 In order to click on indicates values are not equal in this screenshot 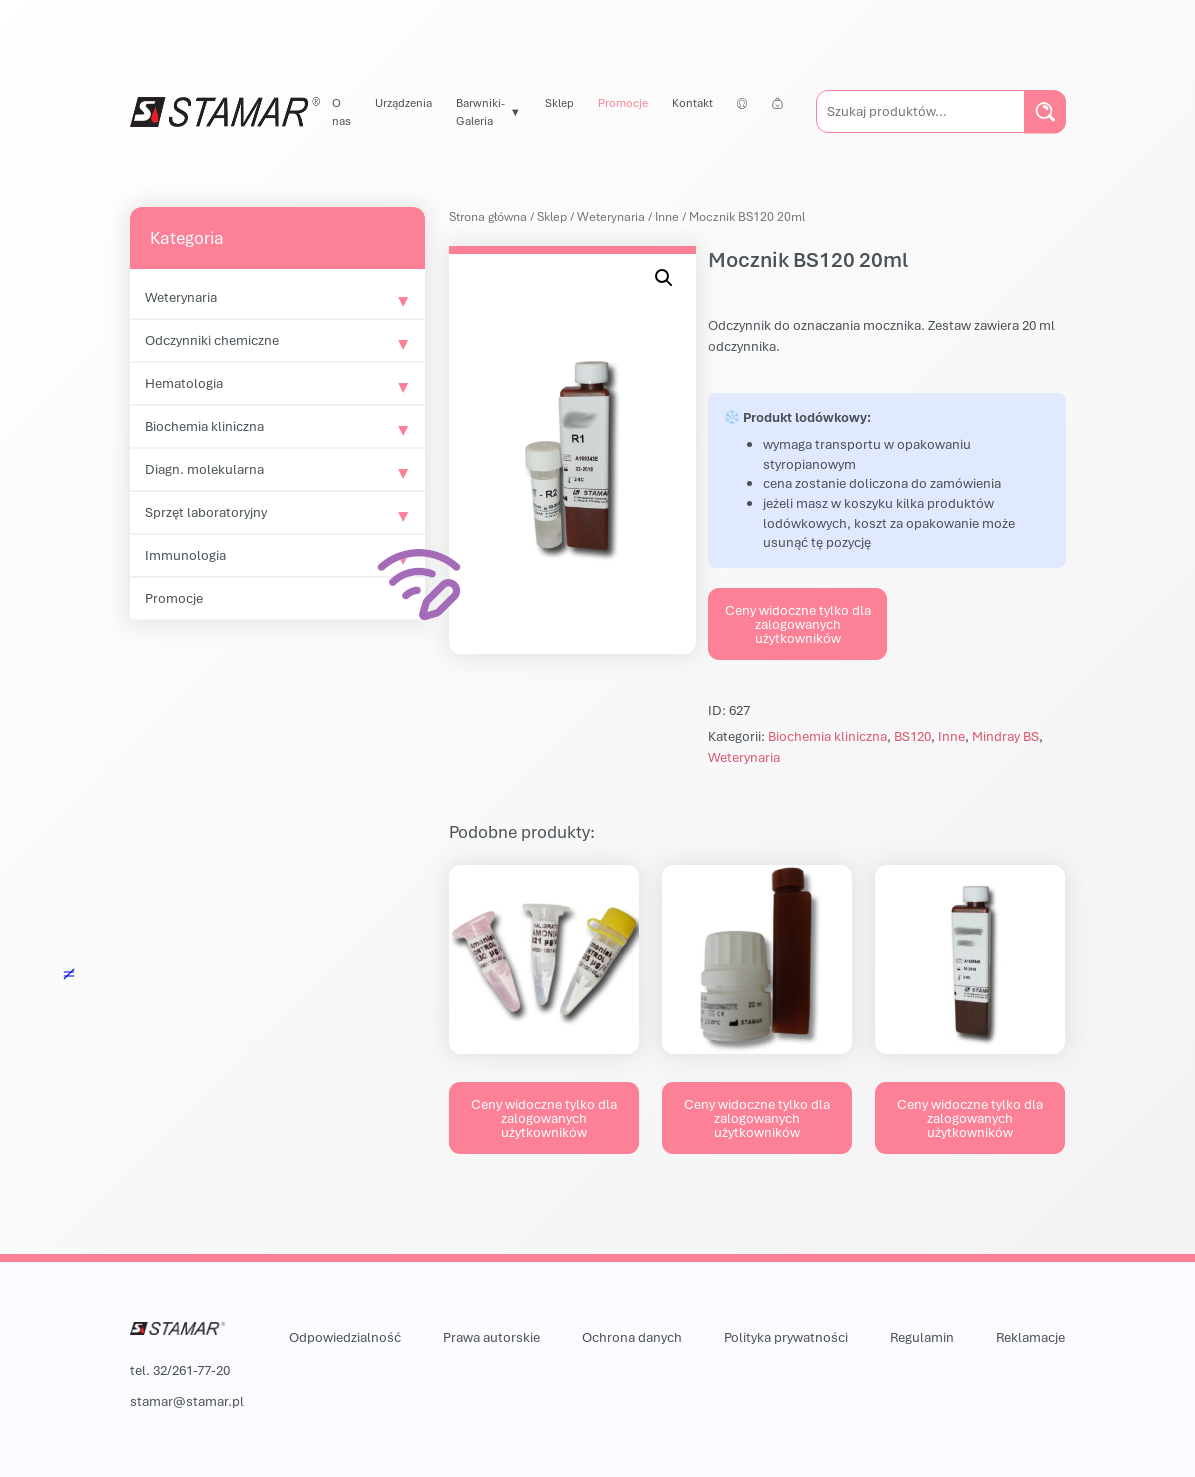, I will do `click(69, 974)`.